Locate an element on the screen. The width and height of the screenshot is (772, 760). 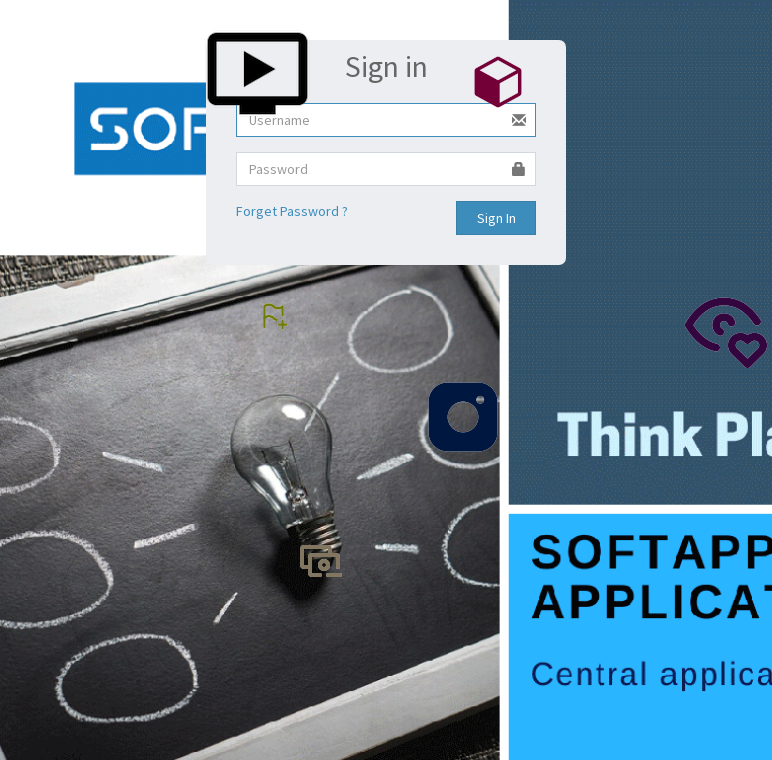
add to favorites while viewing is located at coordinates (724, 325).